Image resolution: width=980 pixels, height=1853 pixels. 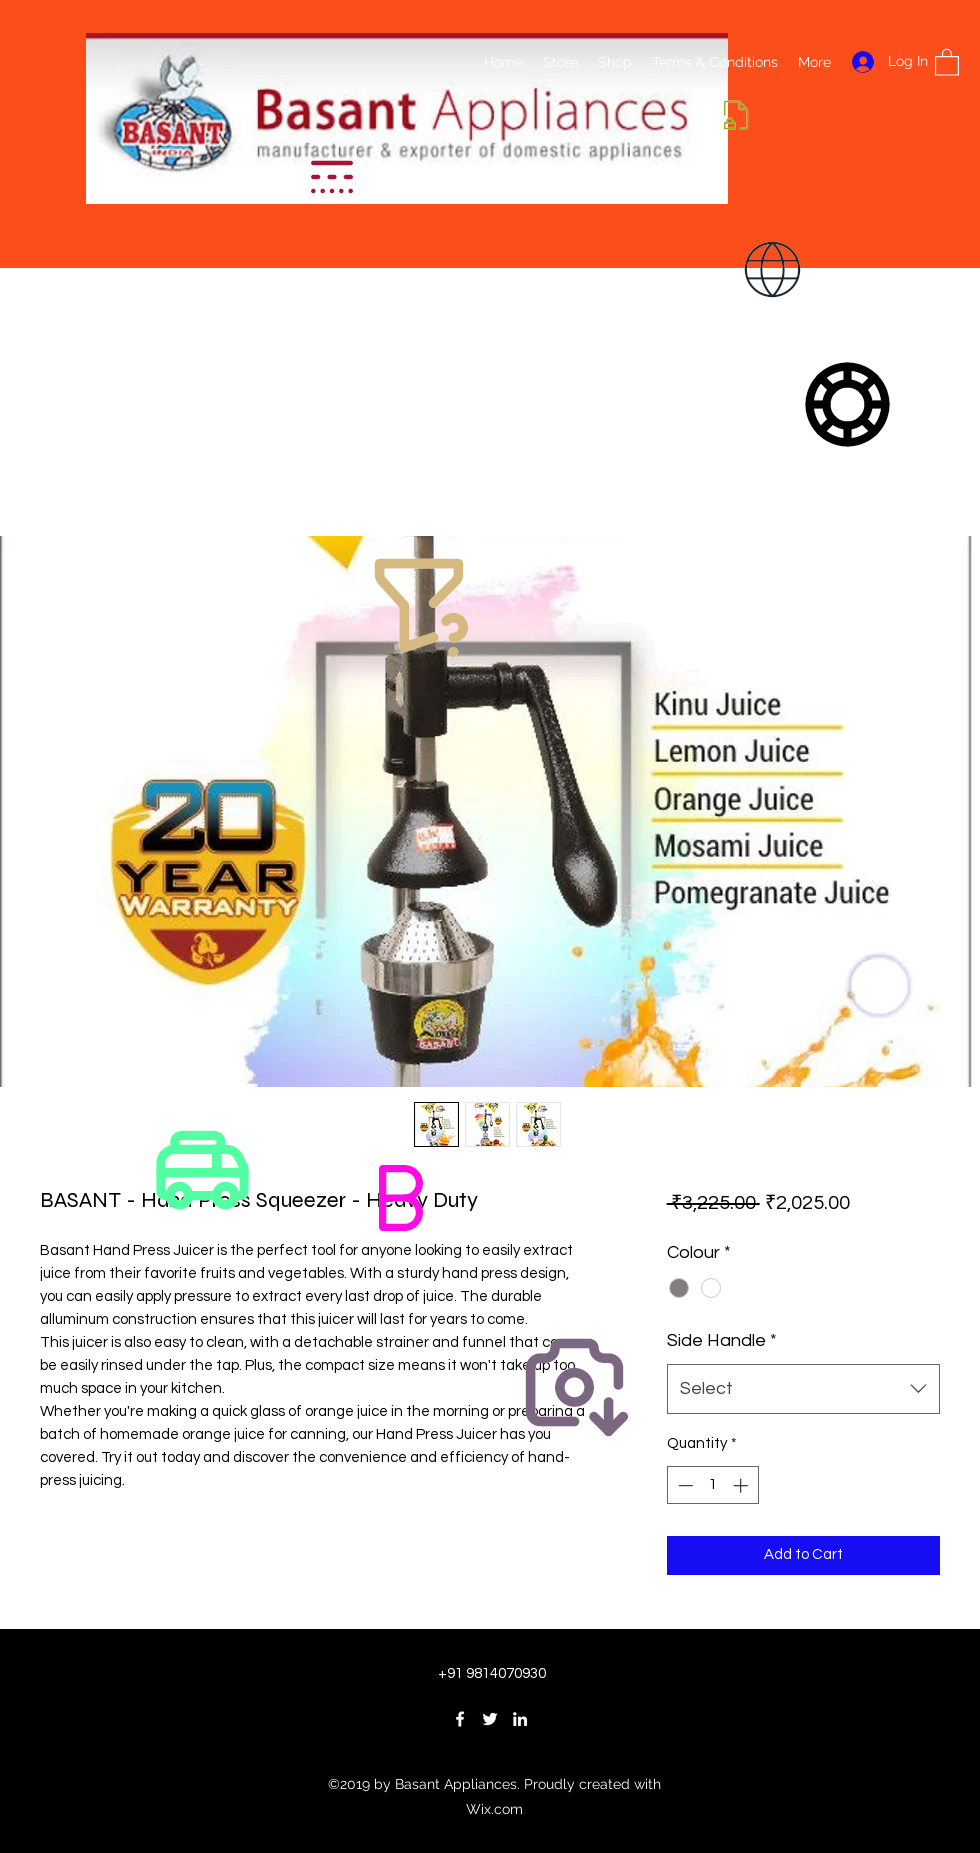 What do you see at coordinates (736, 115) in the screenshot?
I see `access a locked or protected file` at bounding box center [736, 115].